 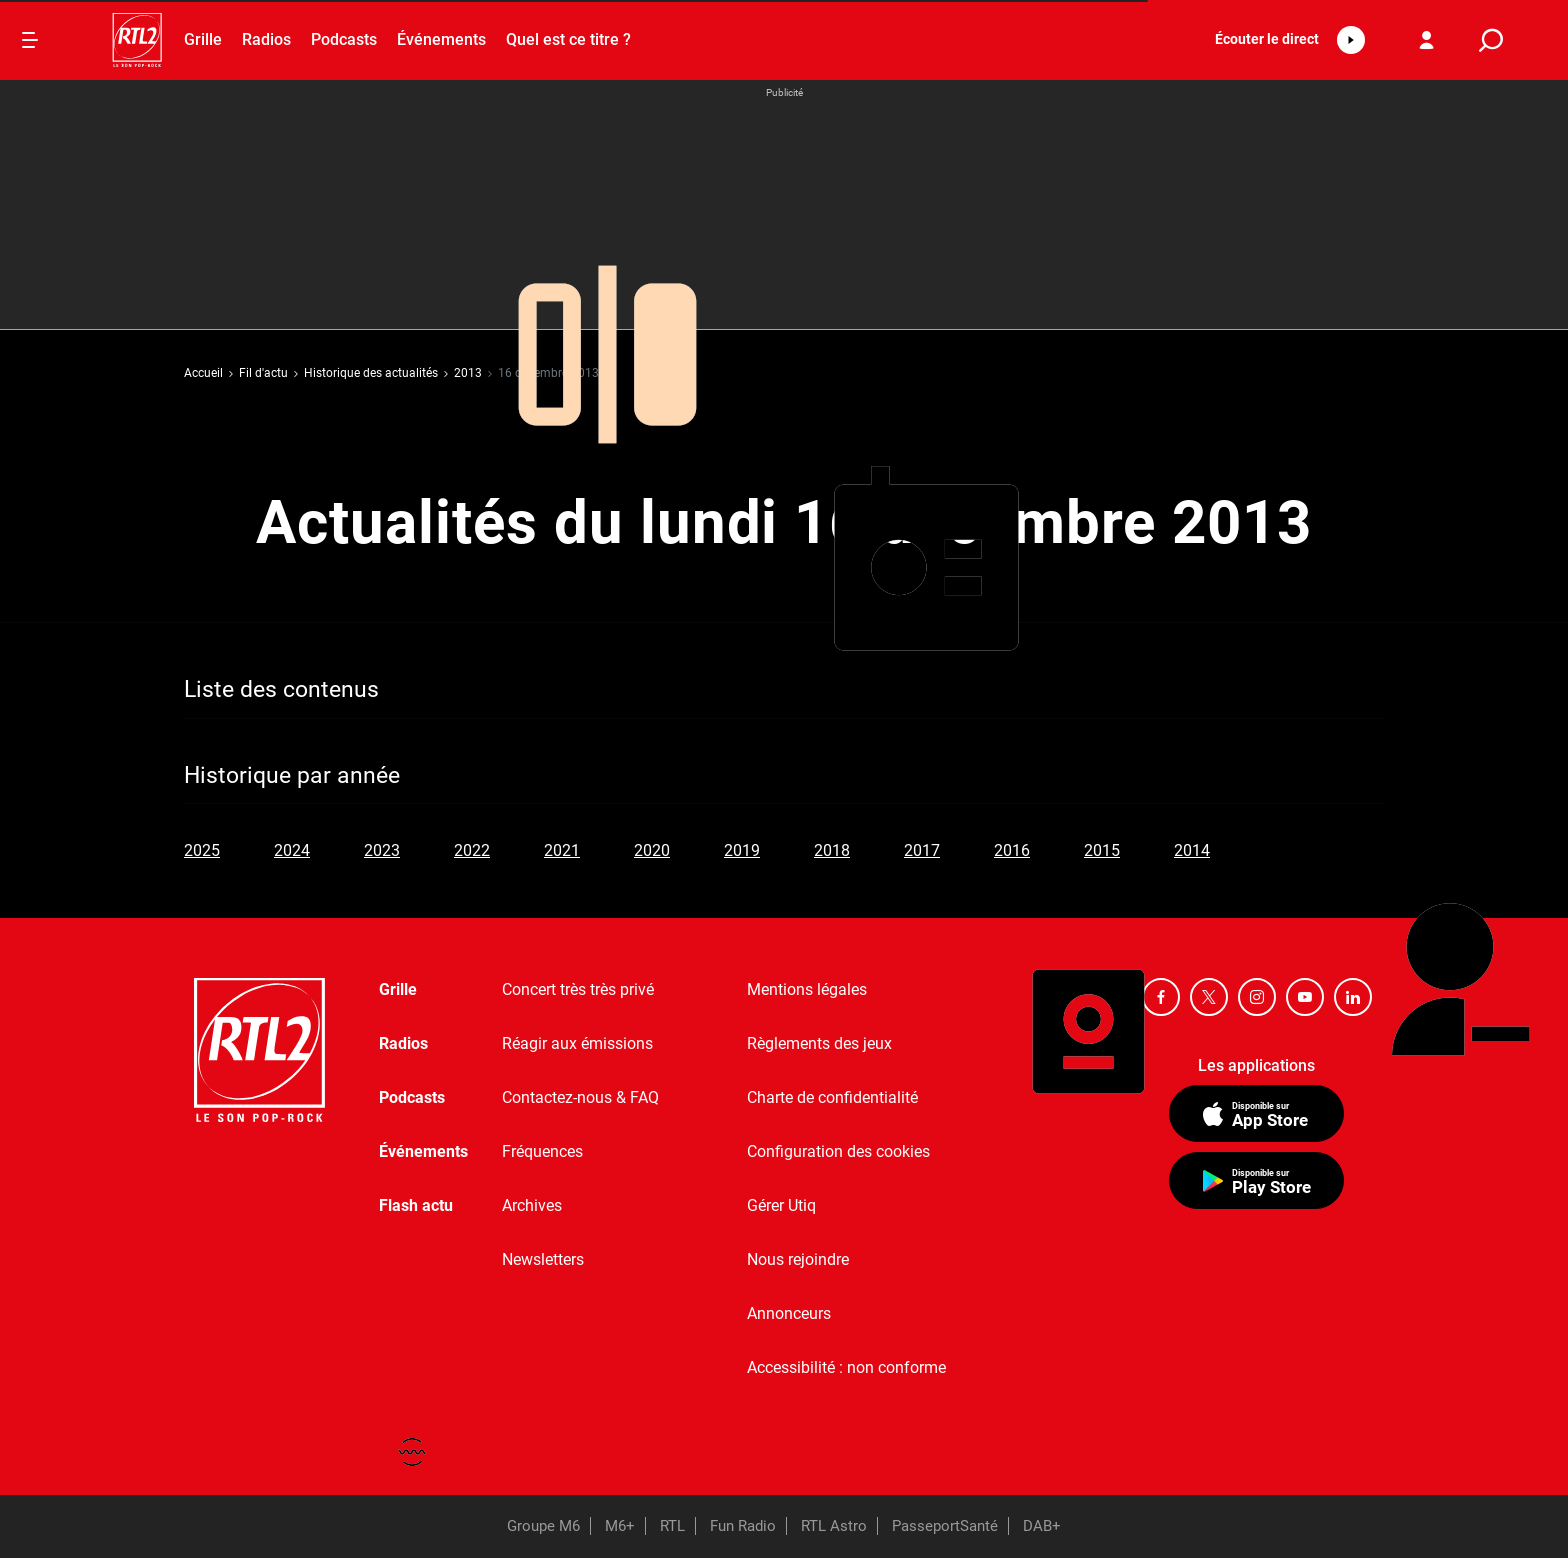 What do you see at coordinates (607, 354) in the screenshot?
I see `flip image horizontally` at bounding box center [607, 354].